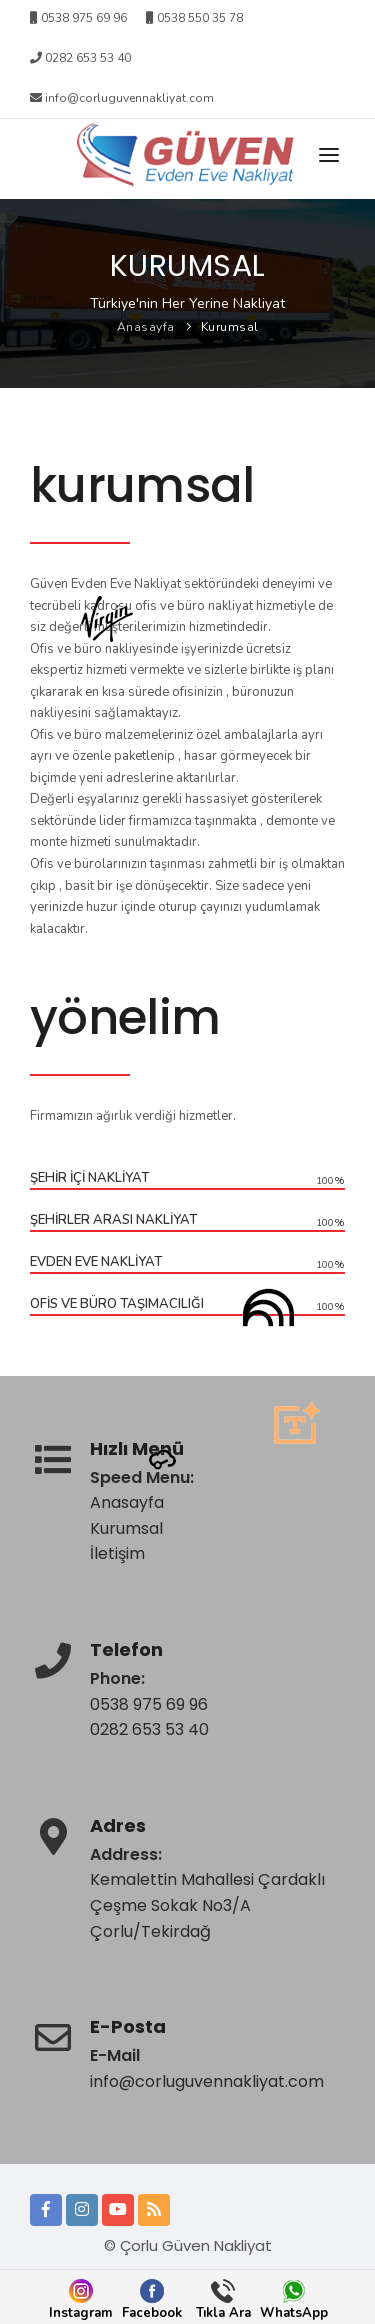 The height and width of the screenshot is (2324, 375). Describe the element at coordinates (162, 1459) in the screenshot. I see `open EasyEDA circuit design application` at that location.